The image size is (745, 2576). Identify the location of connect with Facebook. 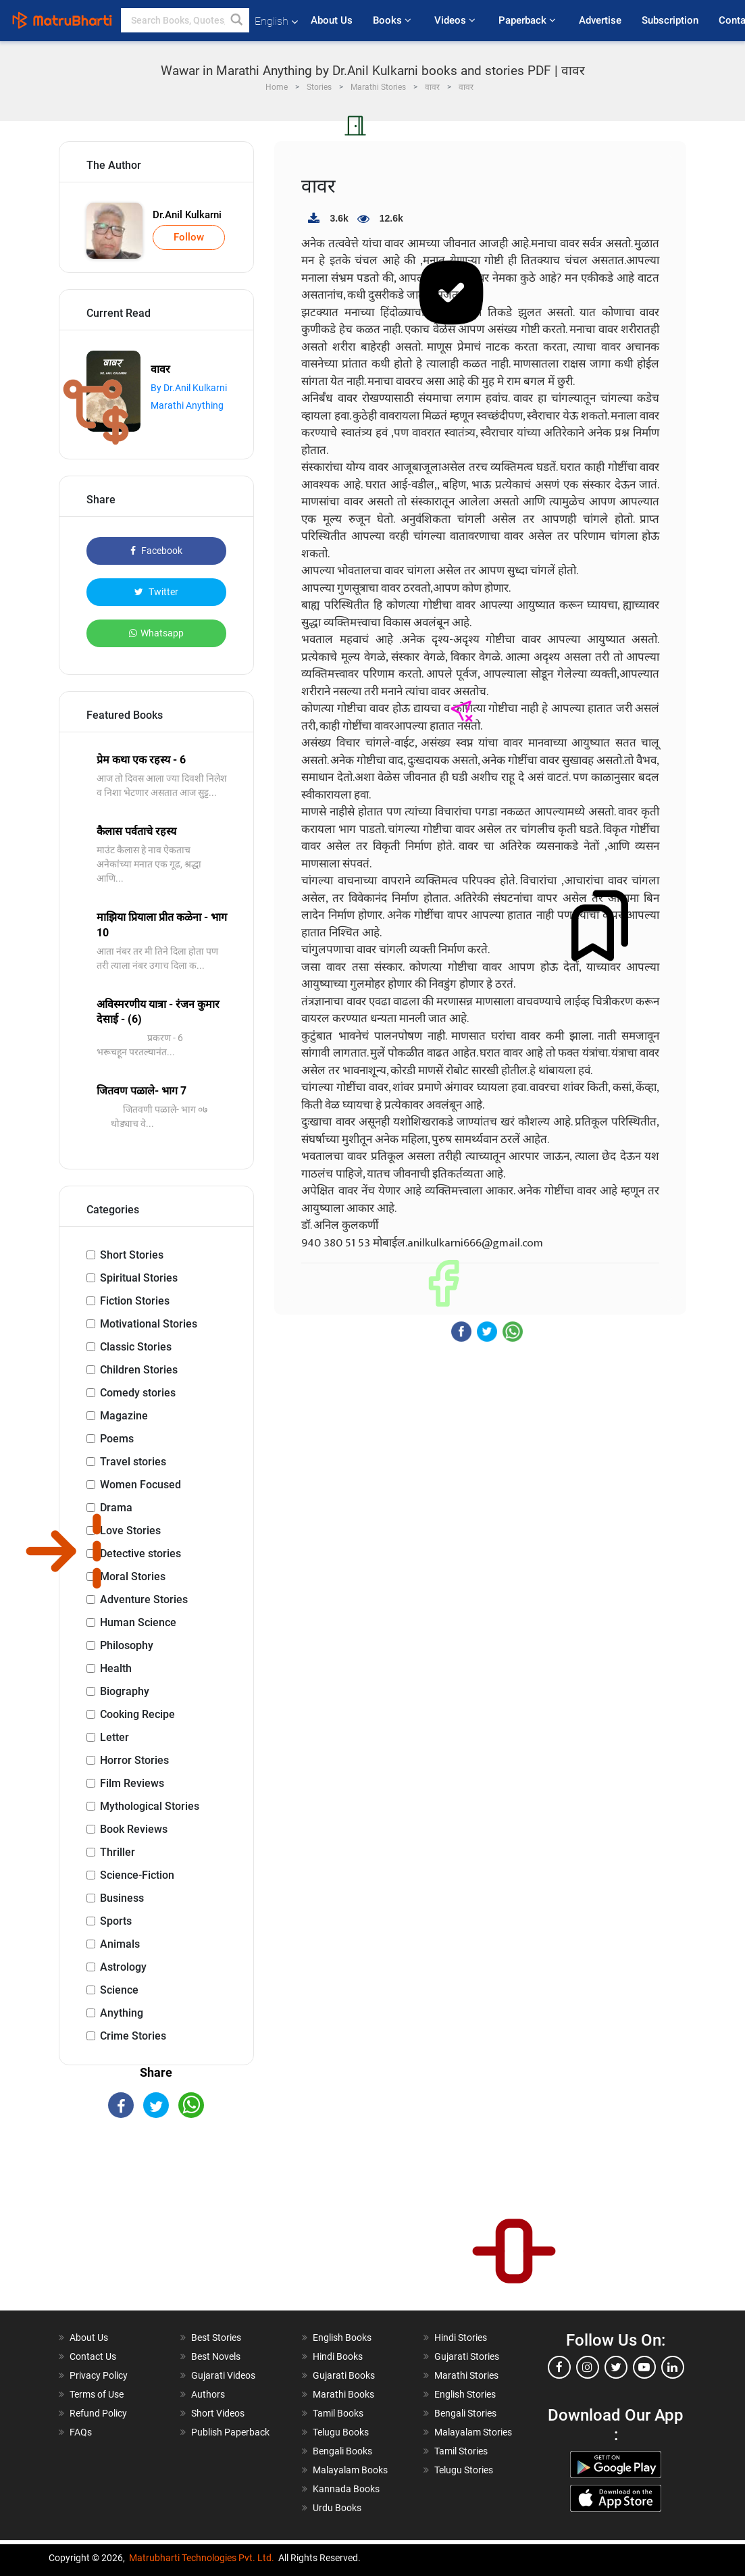
(442, 1283).